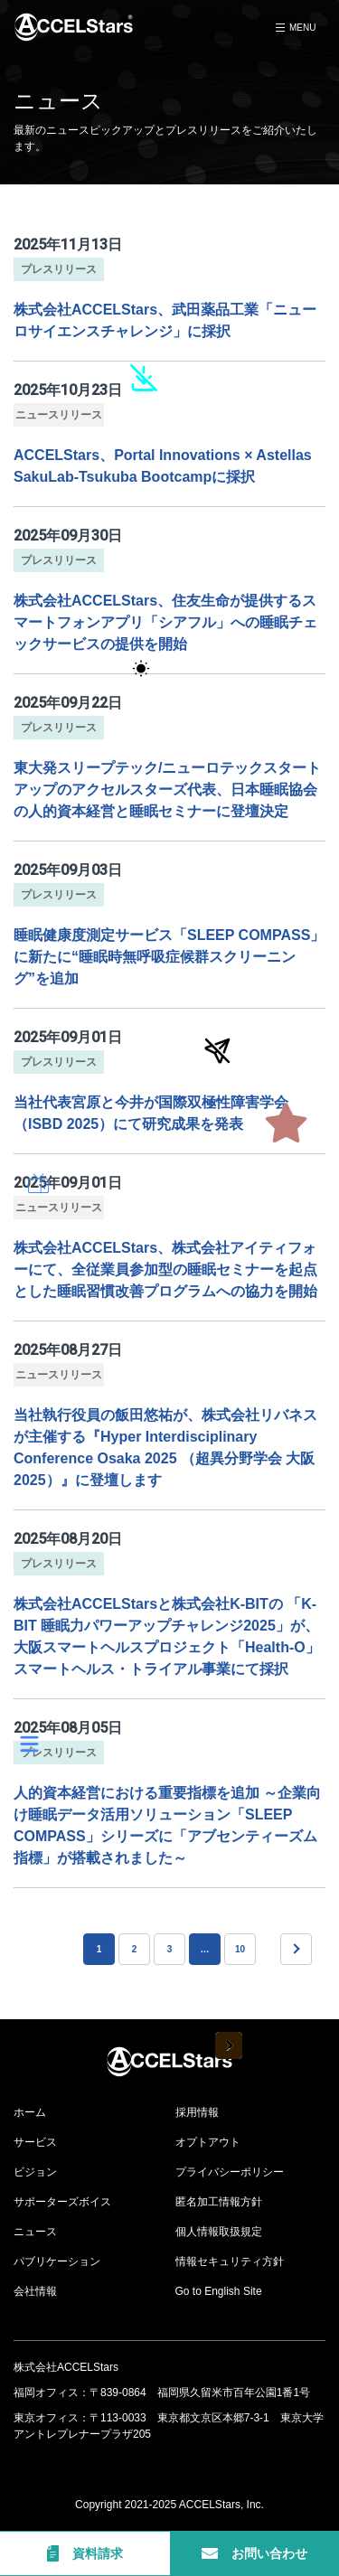  Describe the element at coordinates (141, 669) in the screenshot. I see `toggle light mode or bright display` at that location.